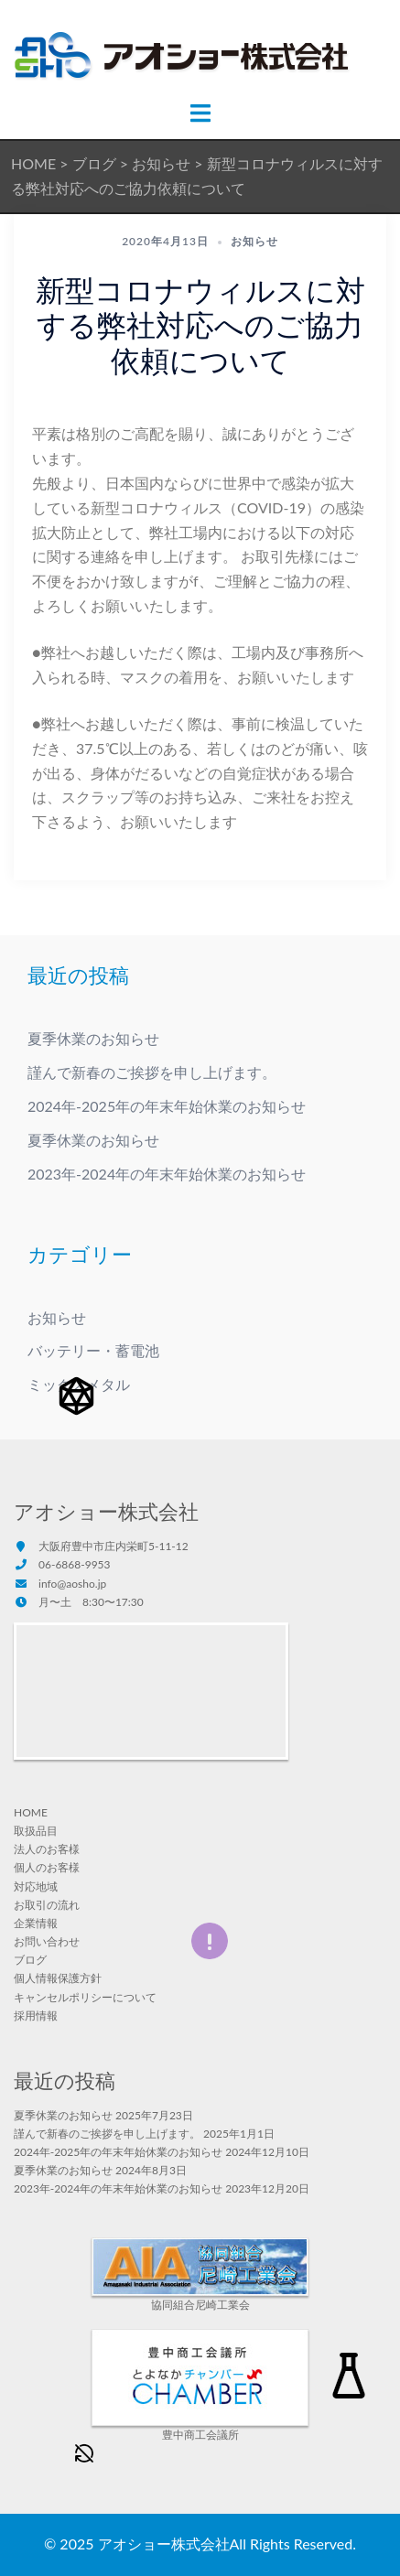  Describe the element at coordinates (210, 1941) in the screenshot. I see `indicates a warning or alert requiring attention` at that location.